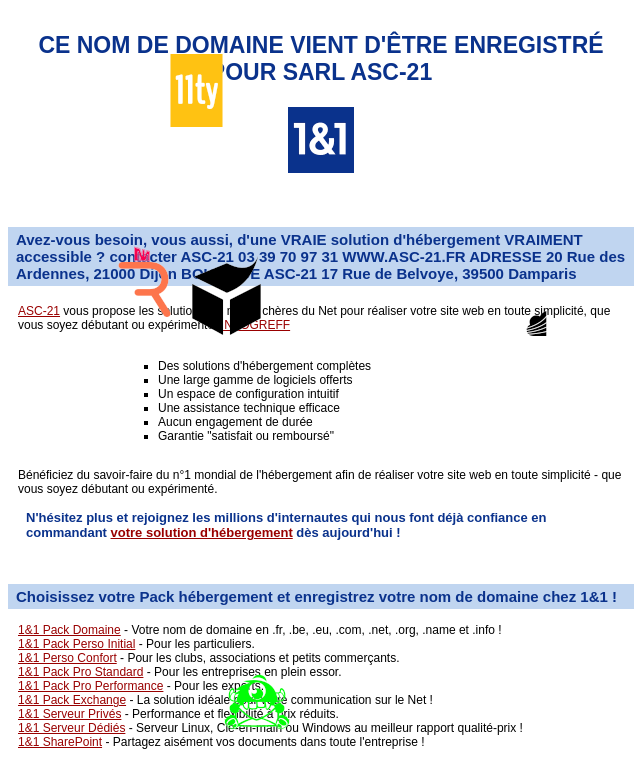 Image resolution: width=634 pixels, height=757 pixels. What do you see at coordinates (196, 90) in the screenshot?
I see `eleventy (11ty) static site generator logo` at bounding box center [196, 90].